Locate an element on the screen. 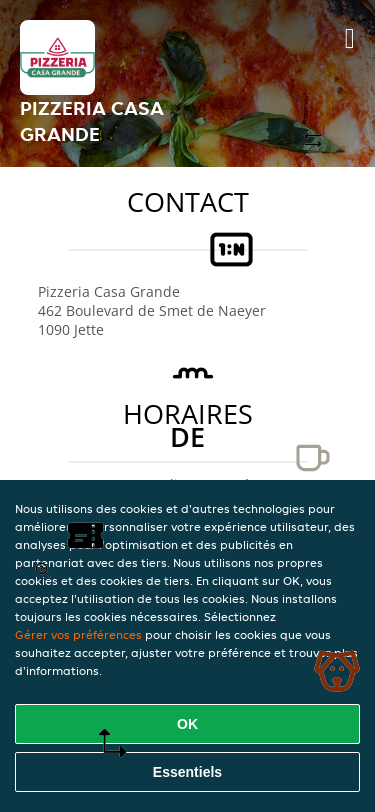 The height and width of the screenshot is (812, 375). swap or exchange items is located at coordinates (313, 140).